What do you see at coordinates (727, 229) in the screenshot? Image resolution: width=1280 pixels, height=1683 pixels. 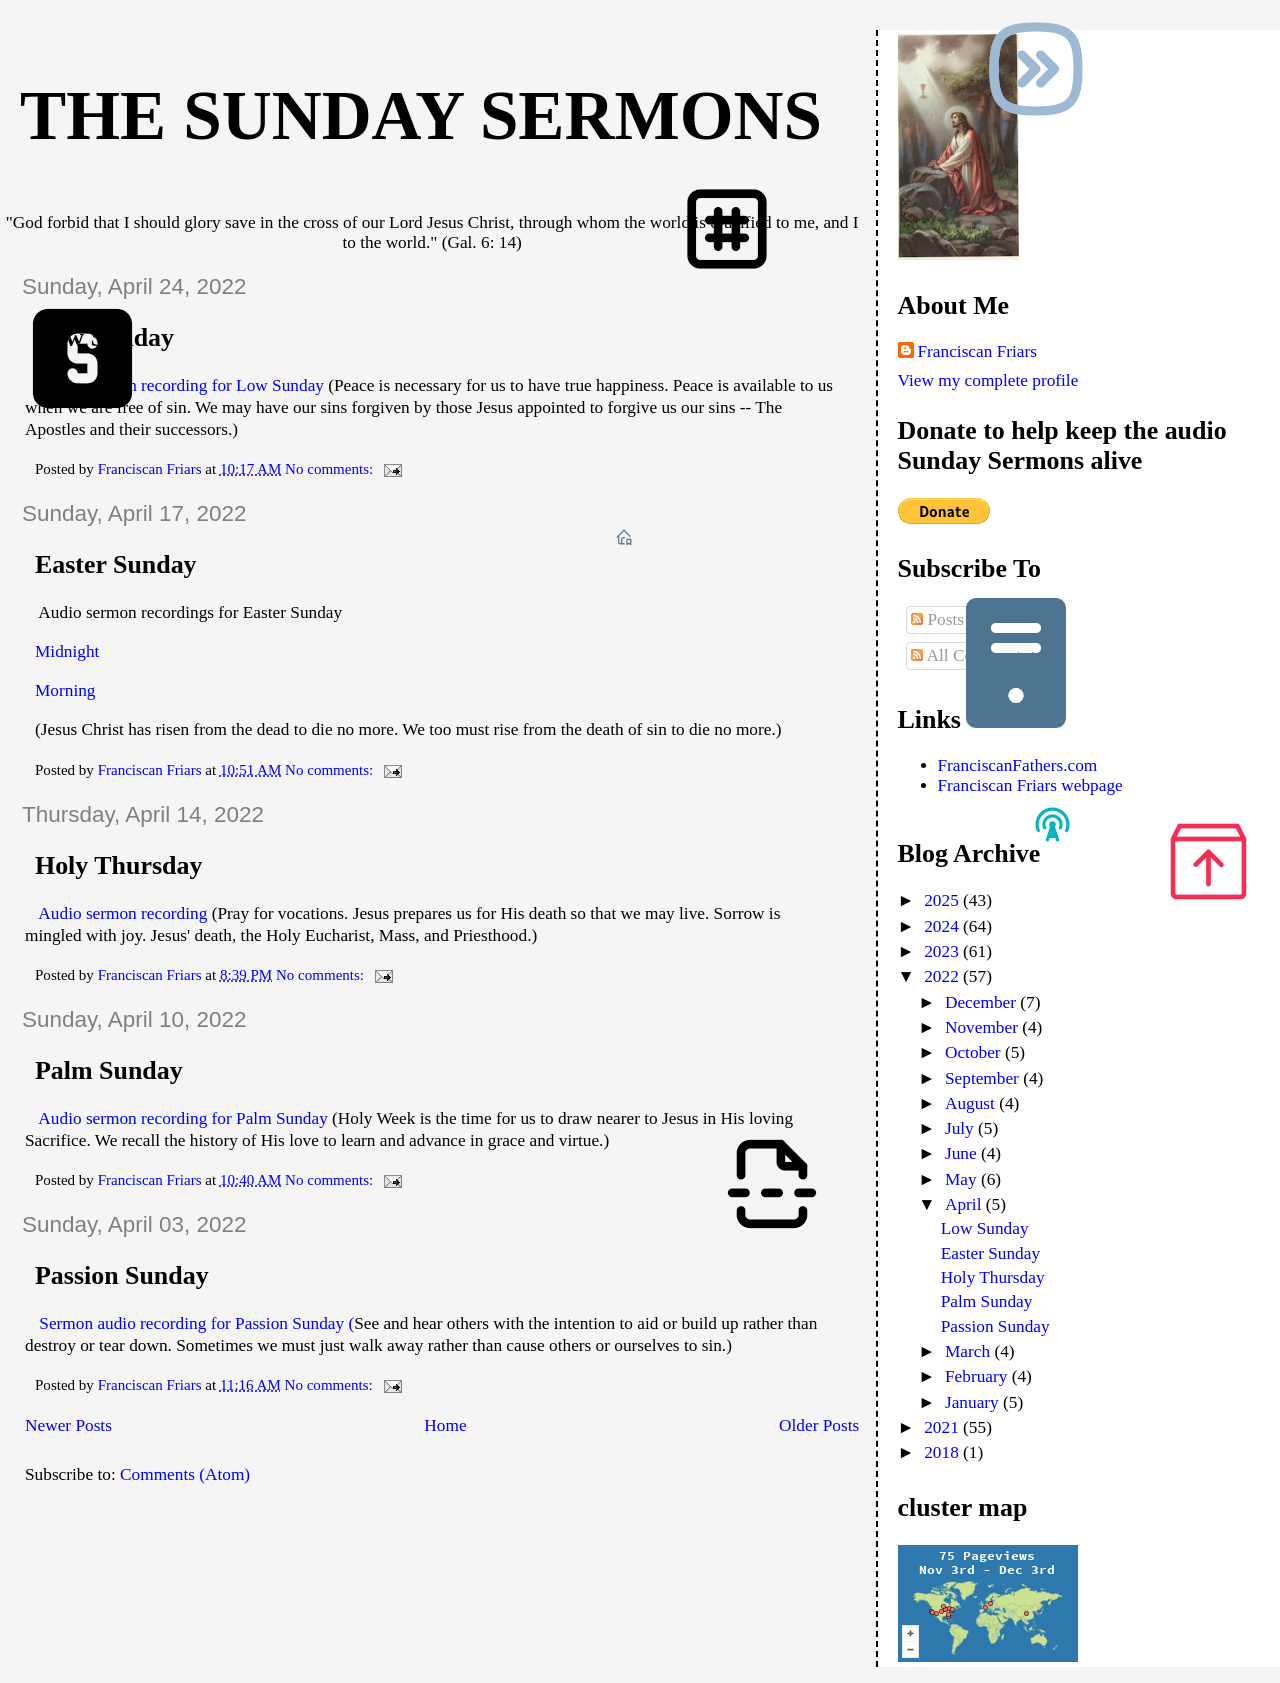 I see `view grid or pattern layout options` at bounding box center [727, 229].